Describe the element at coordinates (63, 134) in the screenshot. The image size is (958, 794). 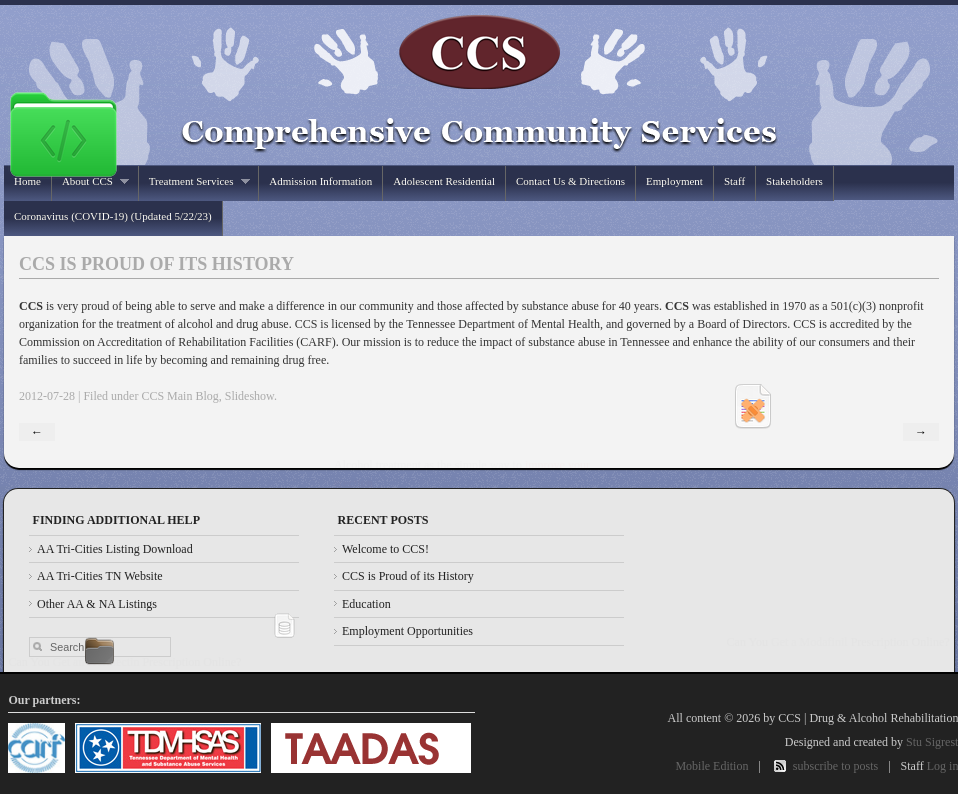
I see `open your code projects folder` at that location.